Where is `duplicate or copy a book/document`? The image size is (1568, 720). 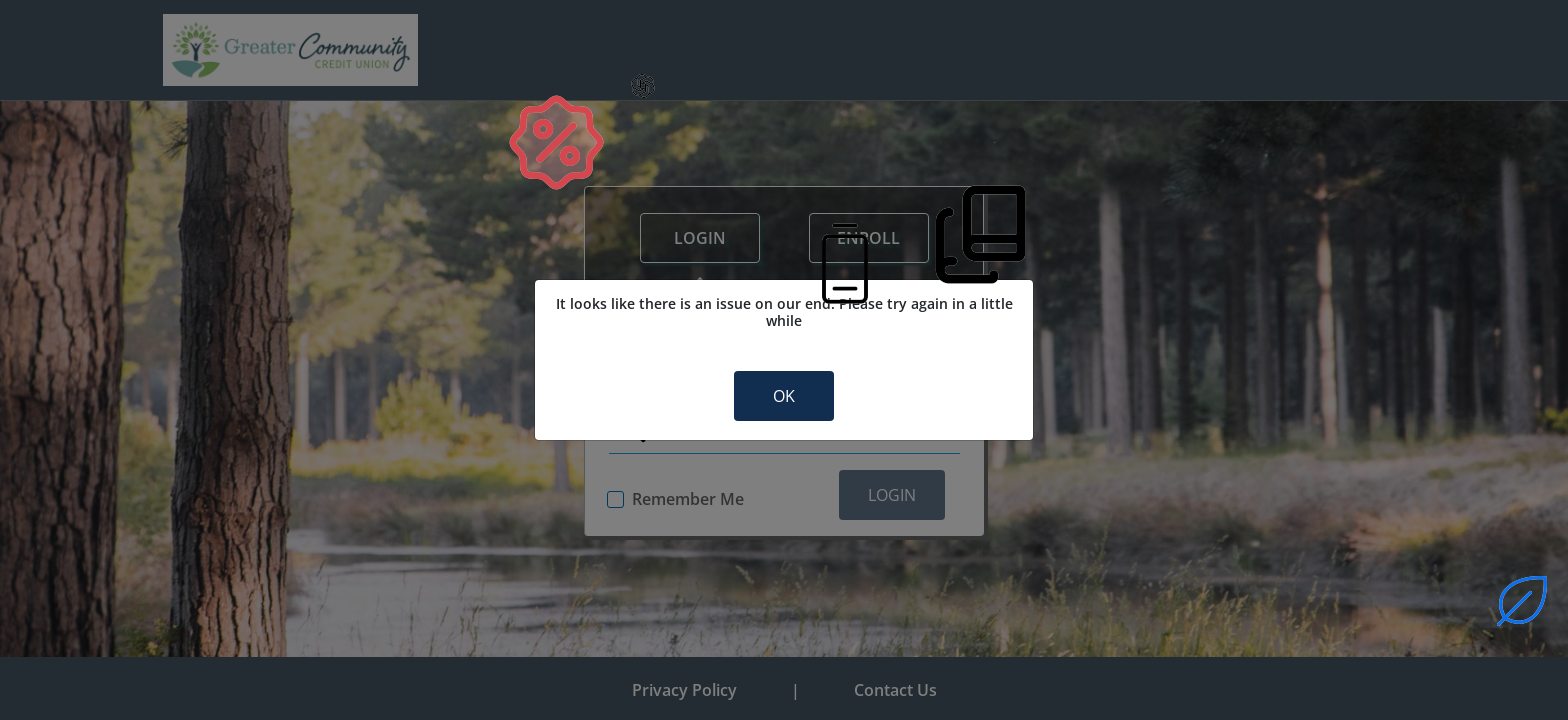 duplicate or copy a book/document is located at coordinates (980, 234).